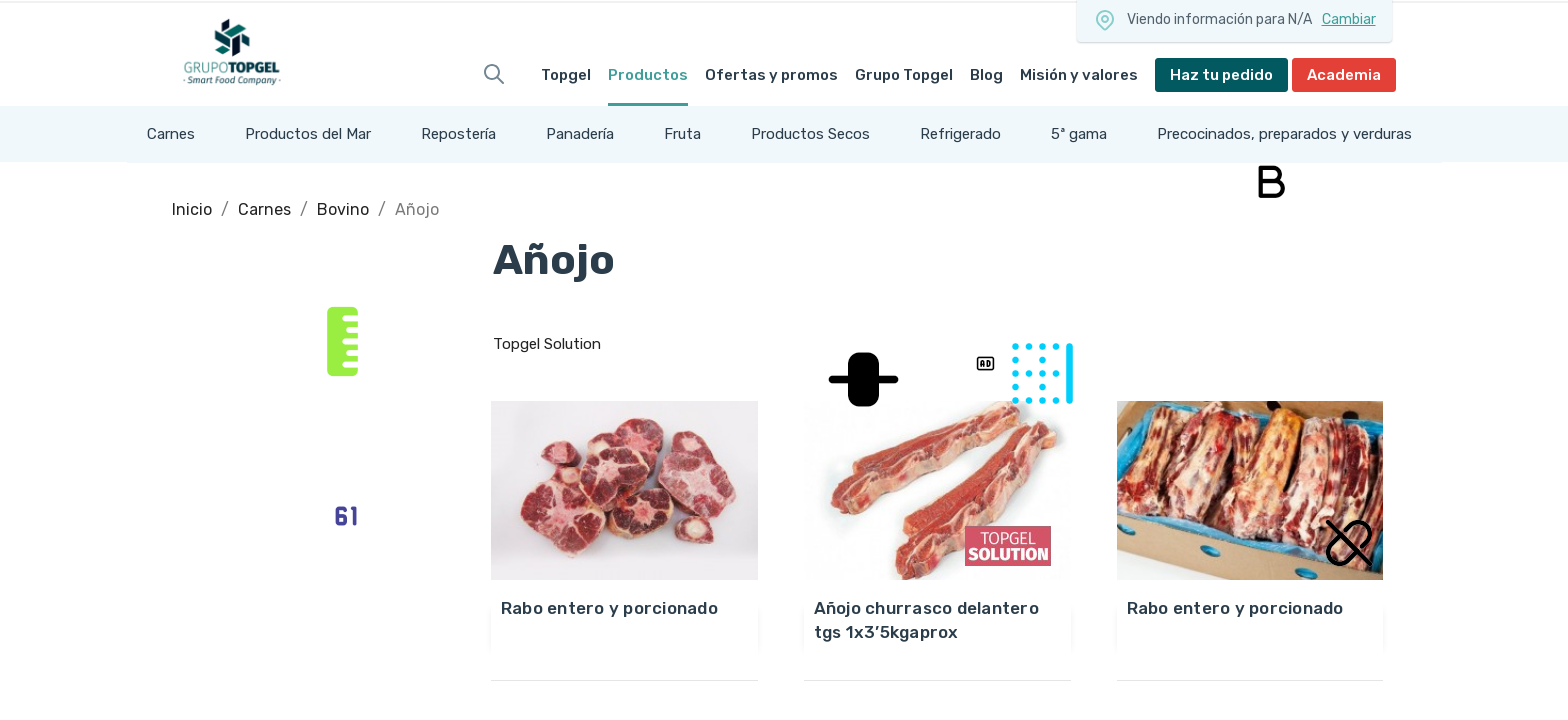  Describe the element at coordinates (863, 379) in the screenshot. I see `align selected element to vertical center` at that location.